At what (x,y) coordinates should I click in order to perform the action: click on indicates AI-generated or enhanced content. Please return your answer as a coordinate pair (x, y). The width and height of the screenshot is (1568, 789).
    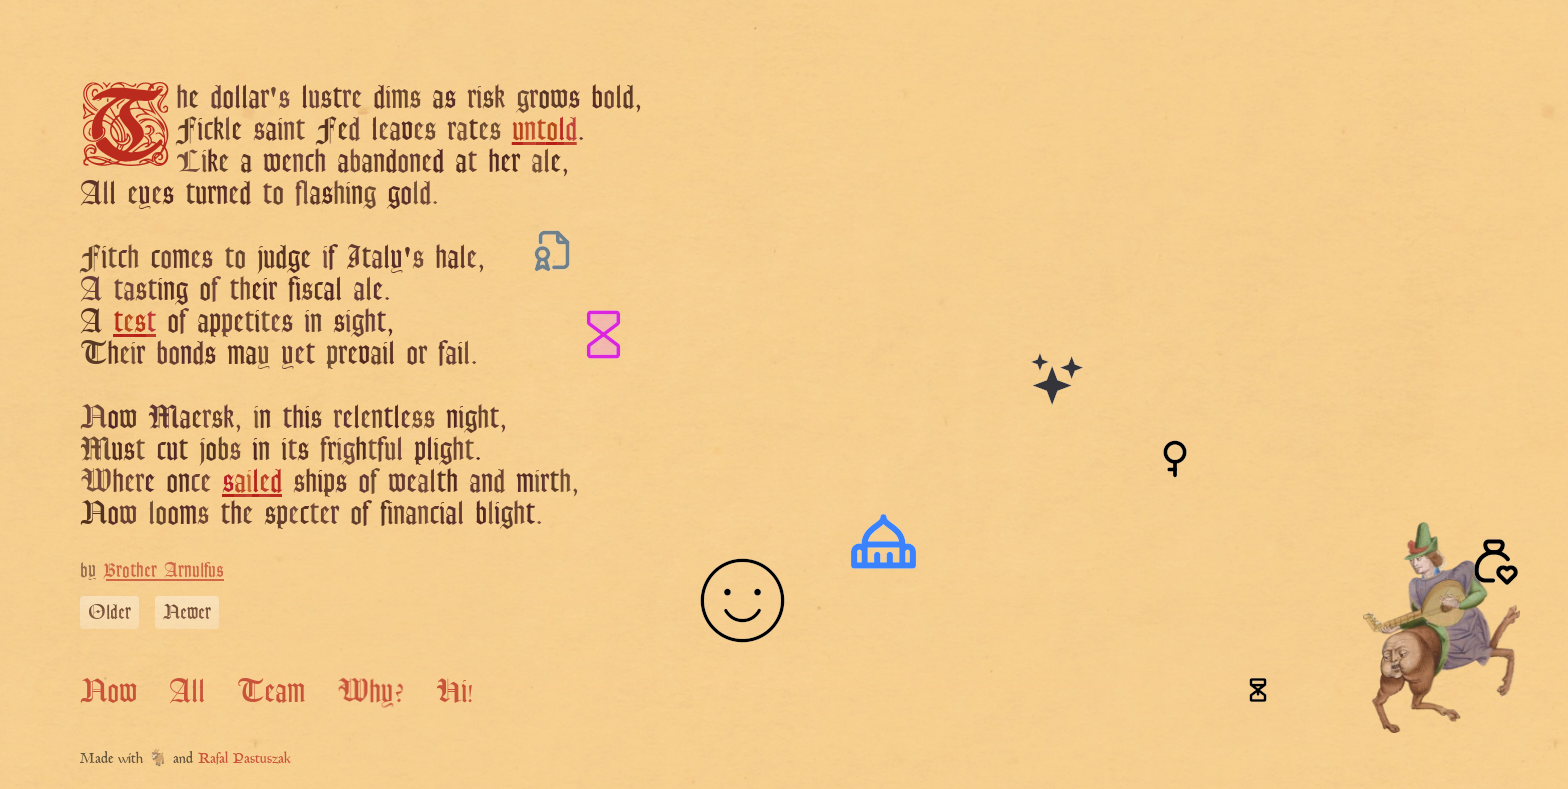
    Looking at the image, I should click on (1057, 379).